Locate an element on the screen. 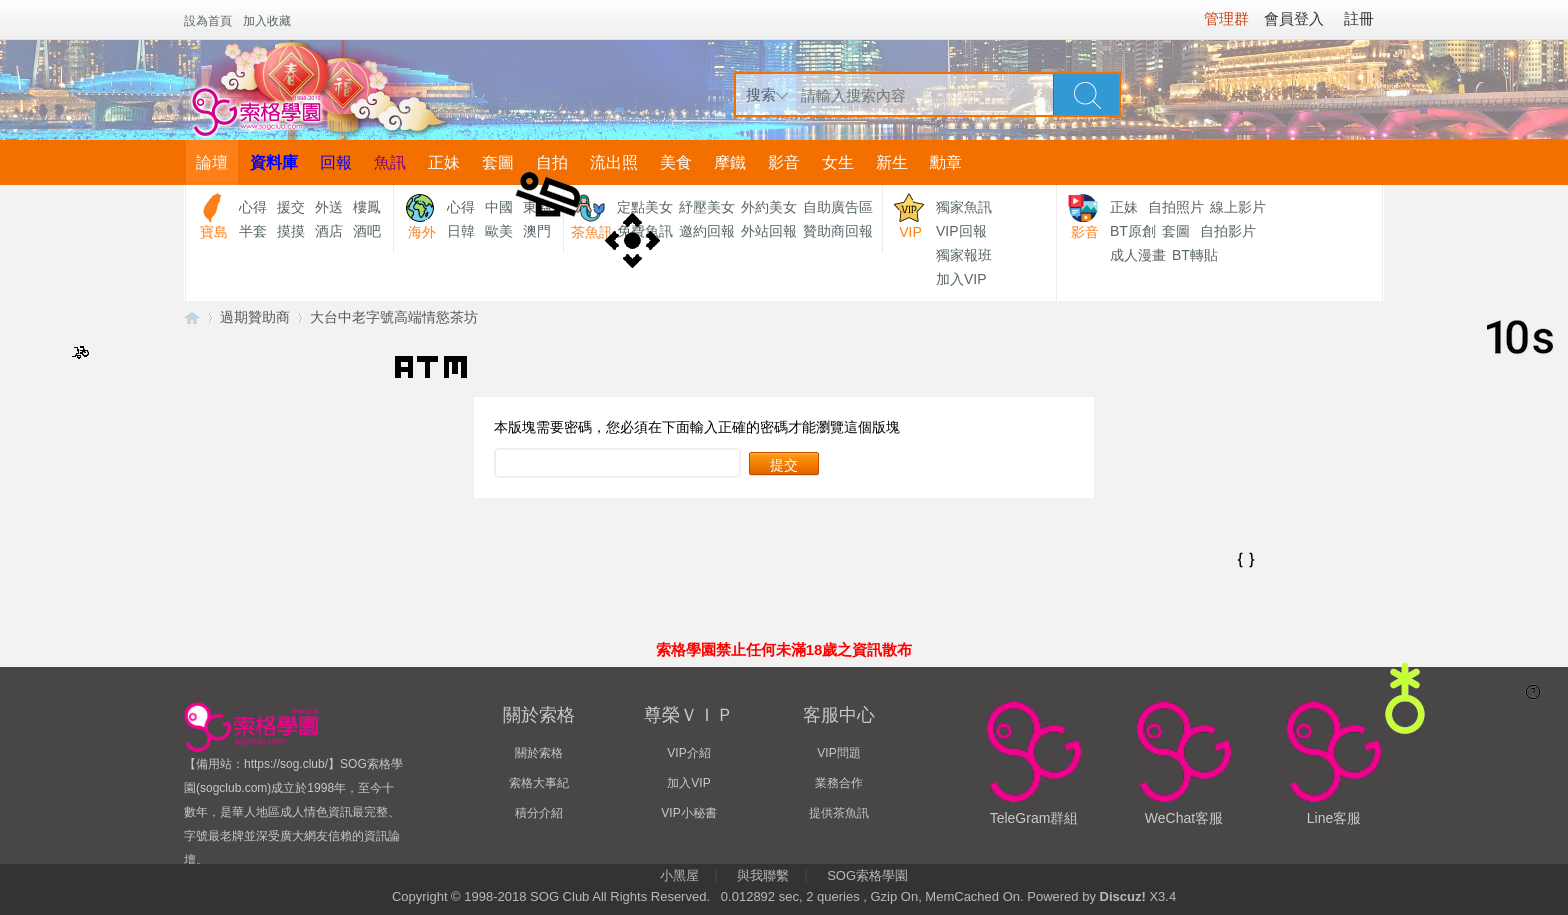  pan or move camera view in all directions is located at coordinates (632, 240).